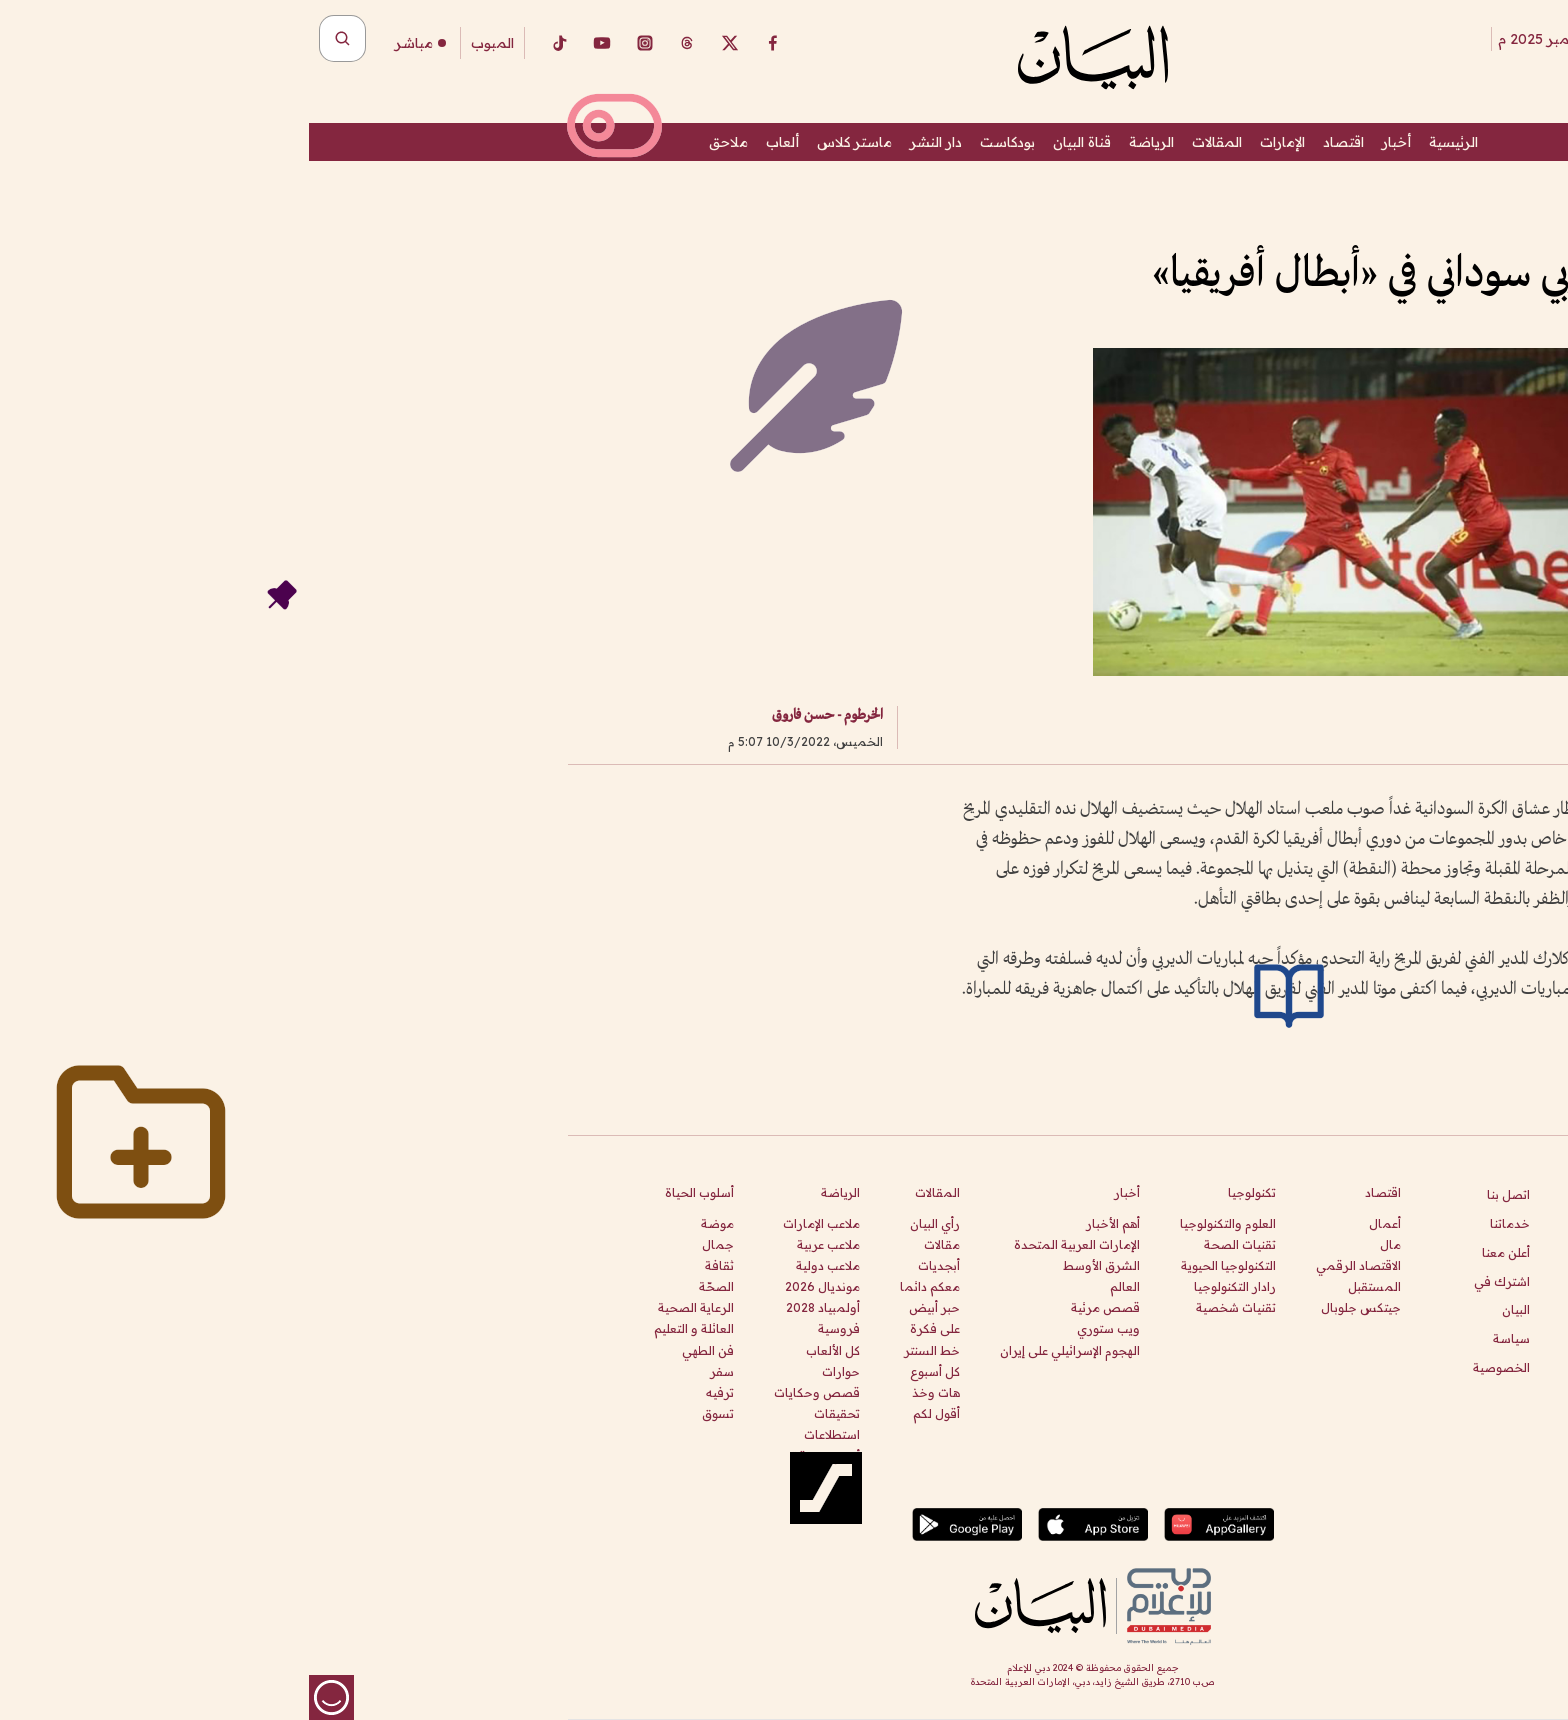 The height and width of the screenshot is (1720, 1568). What do you see at coordinates (141, 1142) in the screenshot?
I see `create a new folder` at bounding box center [141, 1142].